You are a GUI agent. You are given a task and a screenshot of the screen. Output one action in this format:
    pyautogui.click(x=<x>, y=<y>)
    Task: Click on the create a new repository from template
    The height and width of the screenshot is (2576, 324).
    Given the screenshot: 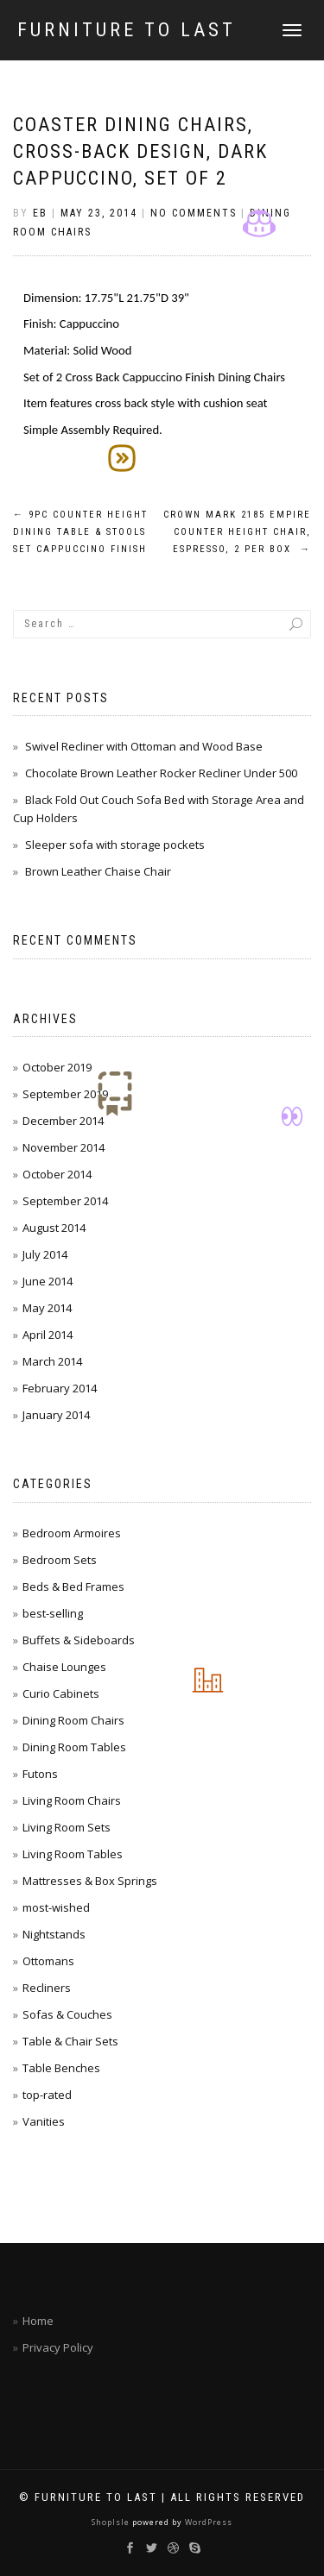 What is the action you would take?
    pyautogui.click(x=115, y=1094)
    